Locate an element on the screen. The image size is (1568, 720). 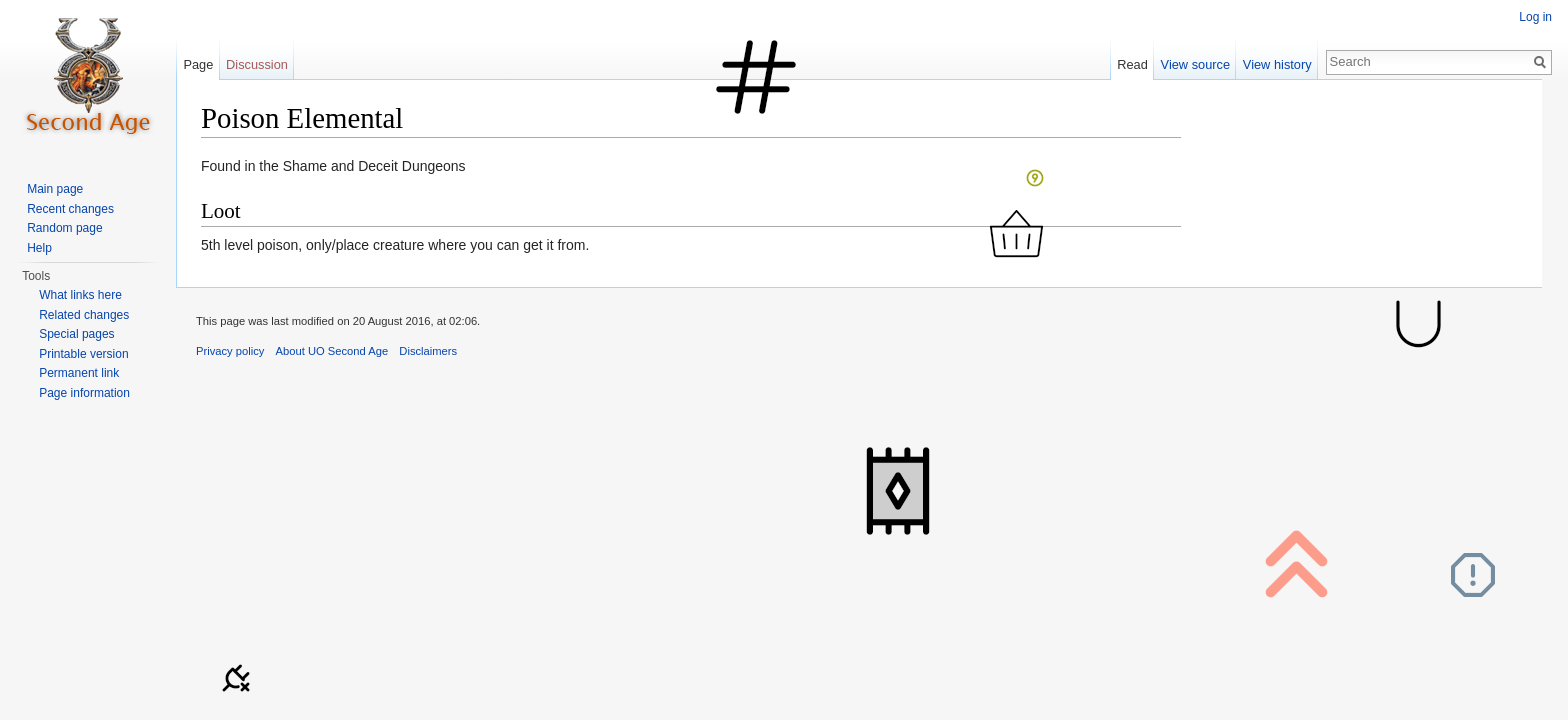
perform a union operation on selected shapes is located at coordinates (1418, 320).